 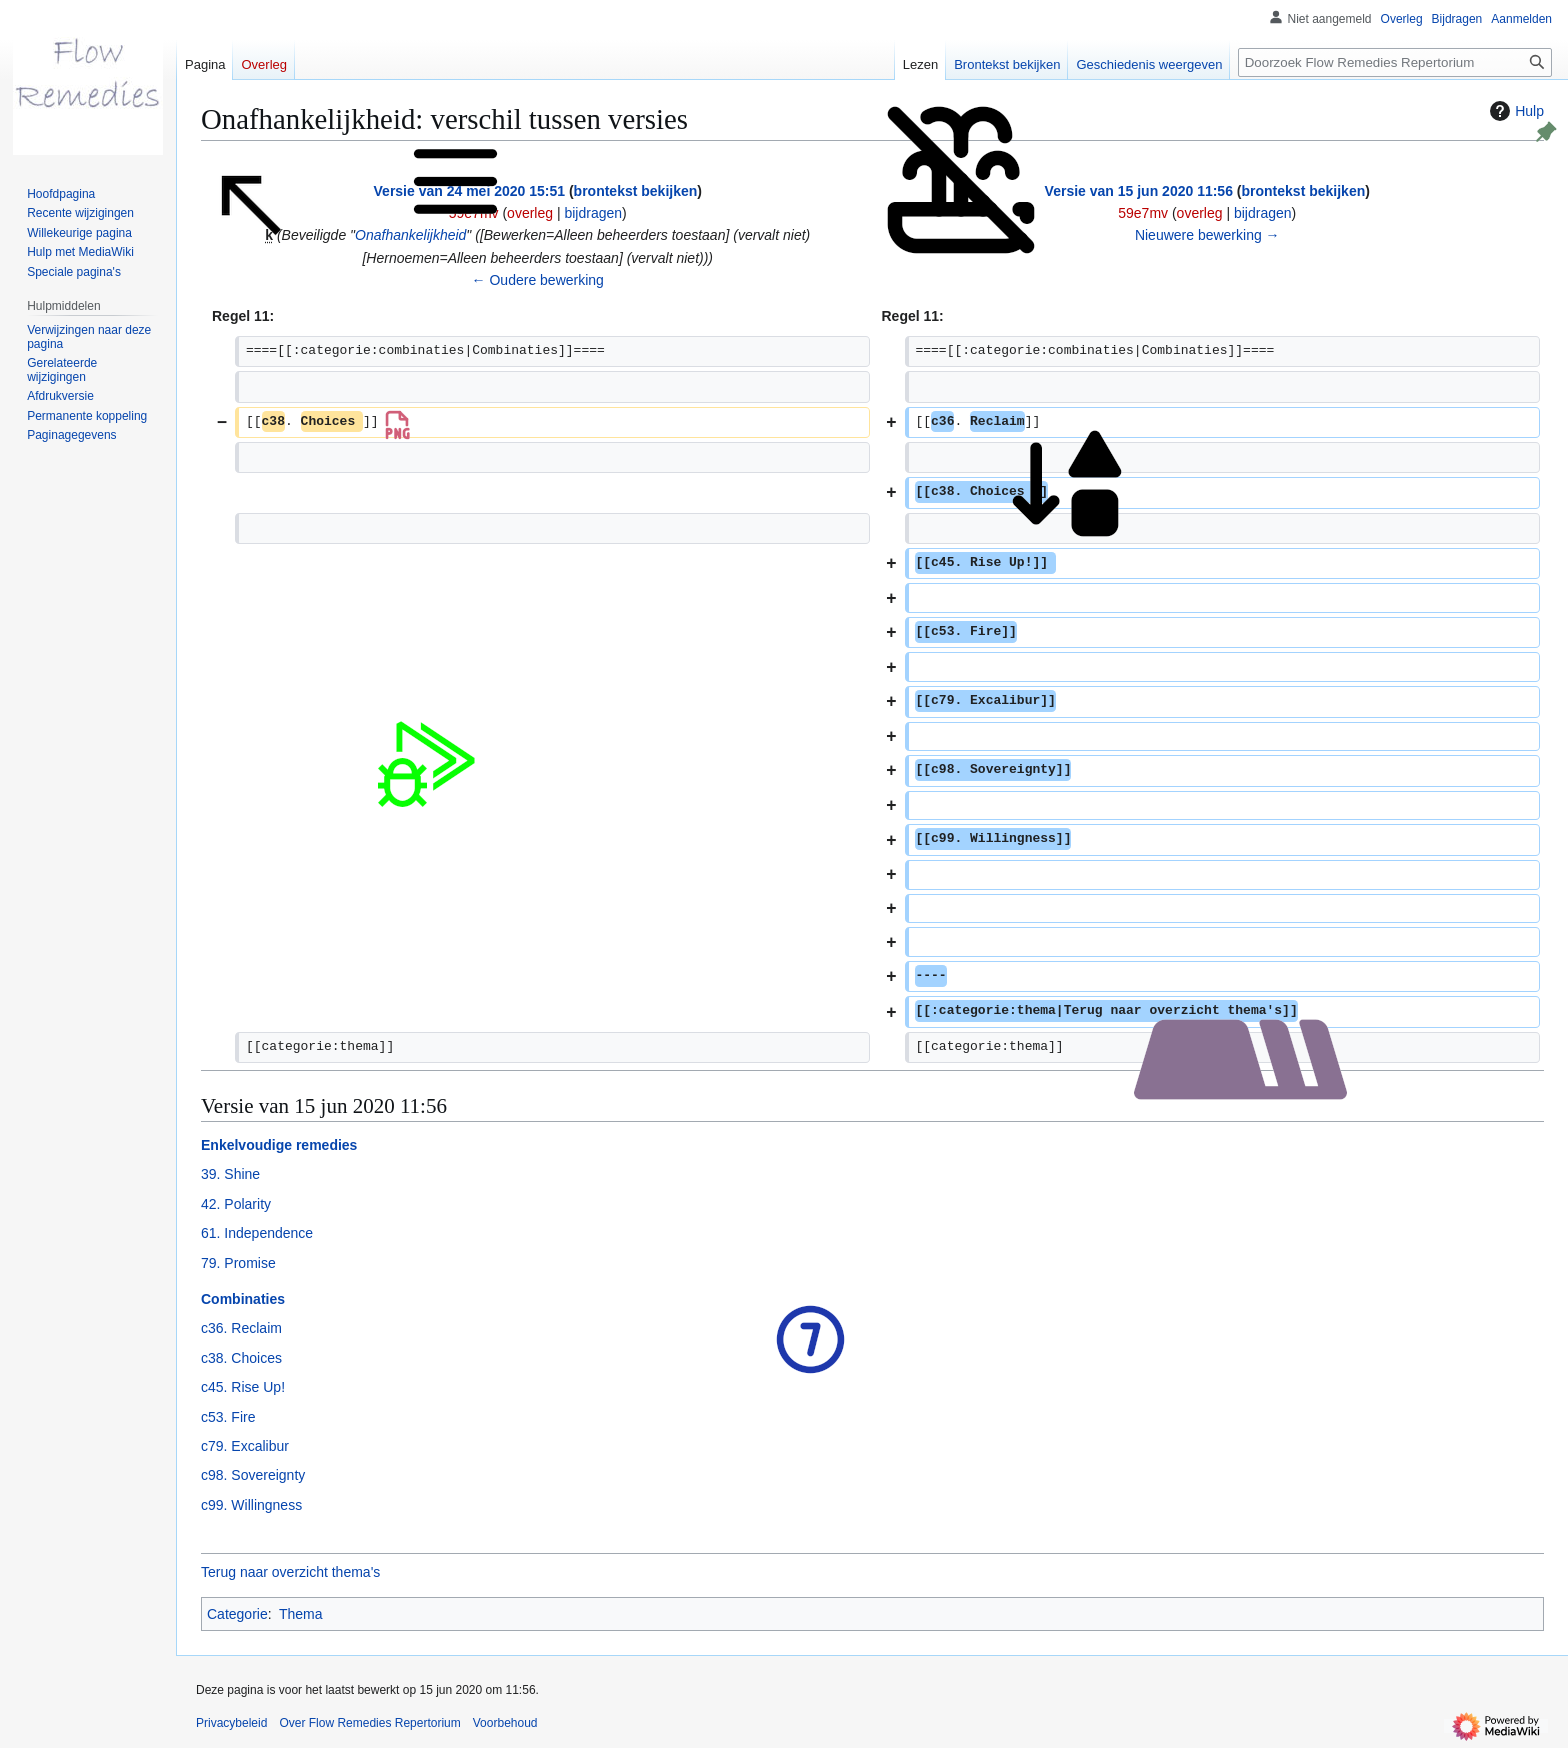 What do you see at coordinates (455, 181) in the screenshot?
I see `open navigation menu` at bounding box center [455, 181].